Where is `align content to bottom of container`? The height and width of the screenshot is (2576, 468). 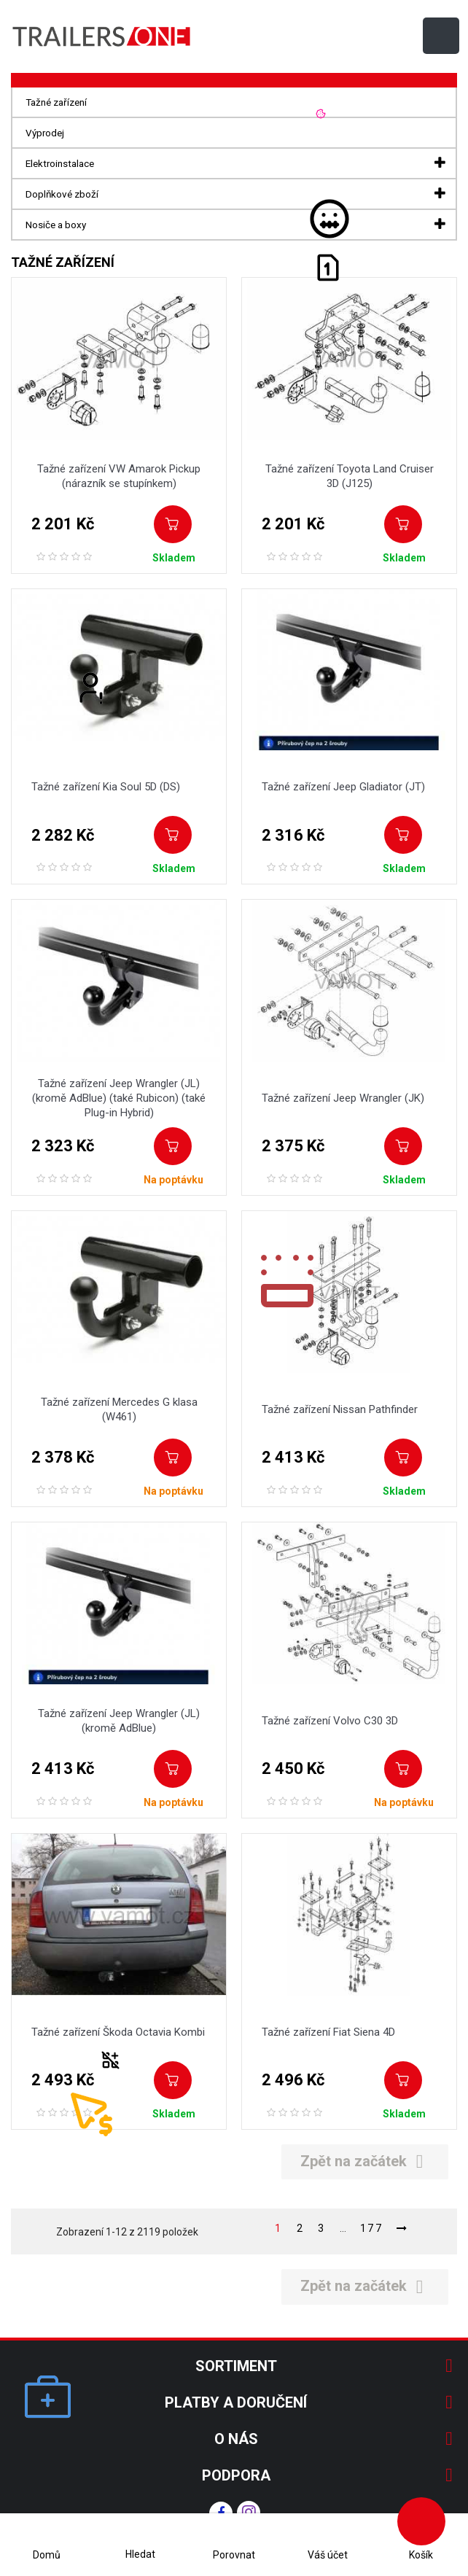
align content to bottom of container is located at coordinates (287, 1281).